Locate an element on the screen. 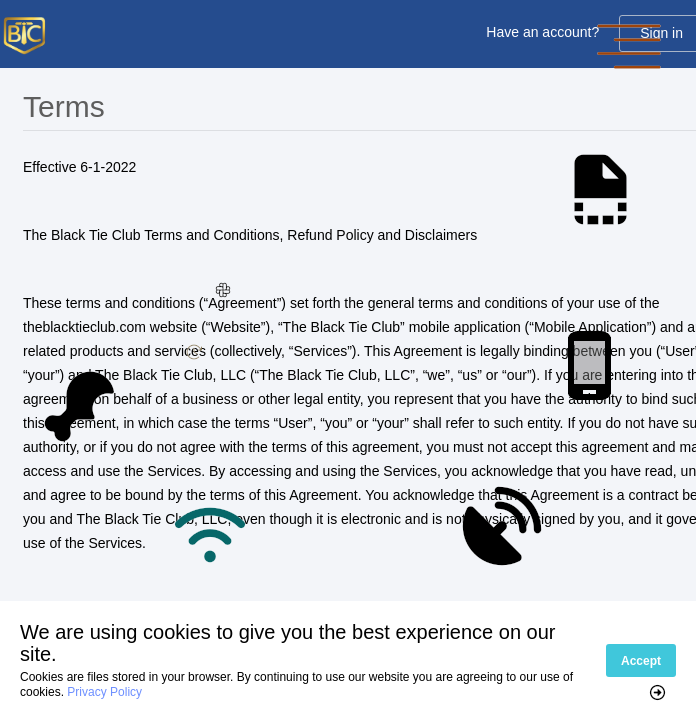 This screenshot has width=696, height=720. restore to a previous version is located at coordinates (194, 352).